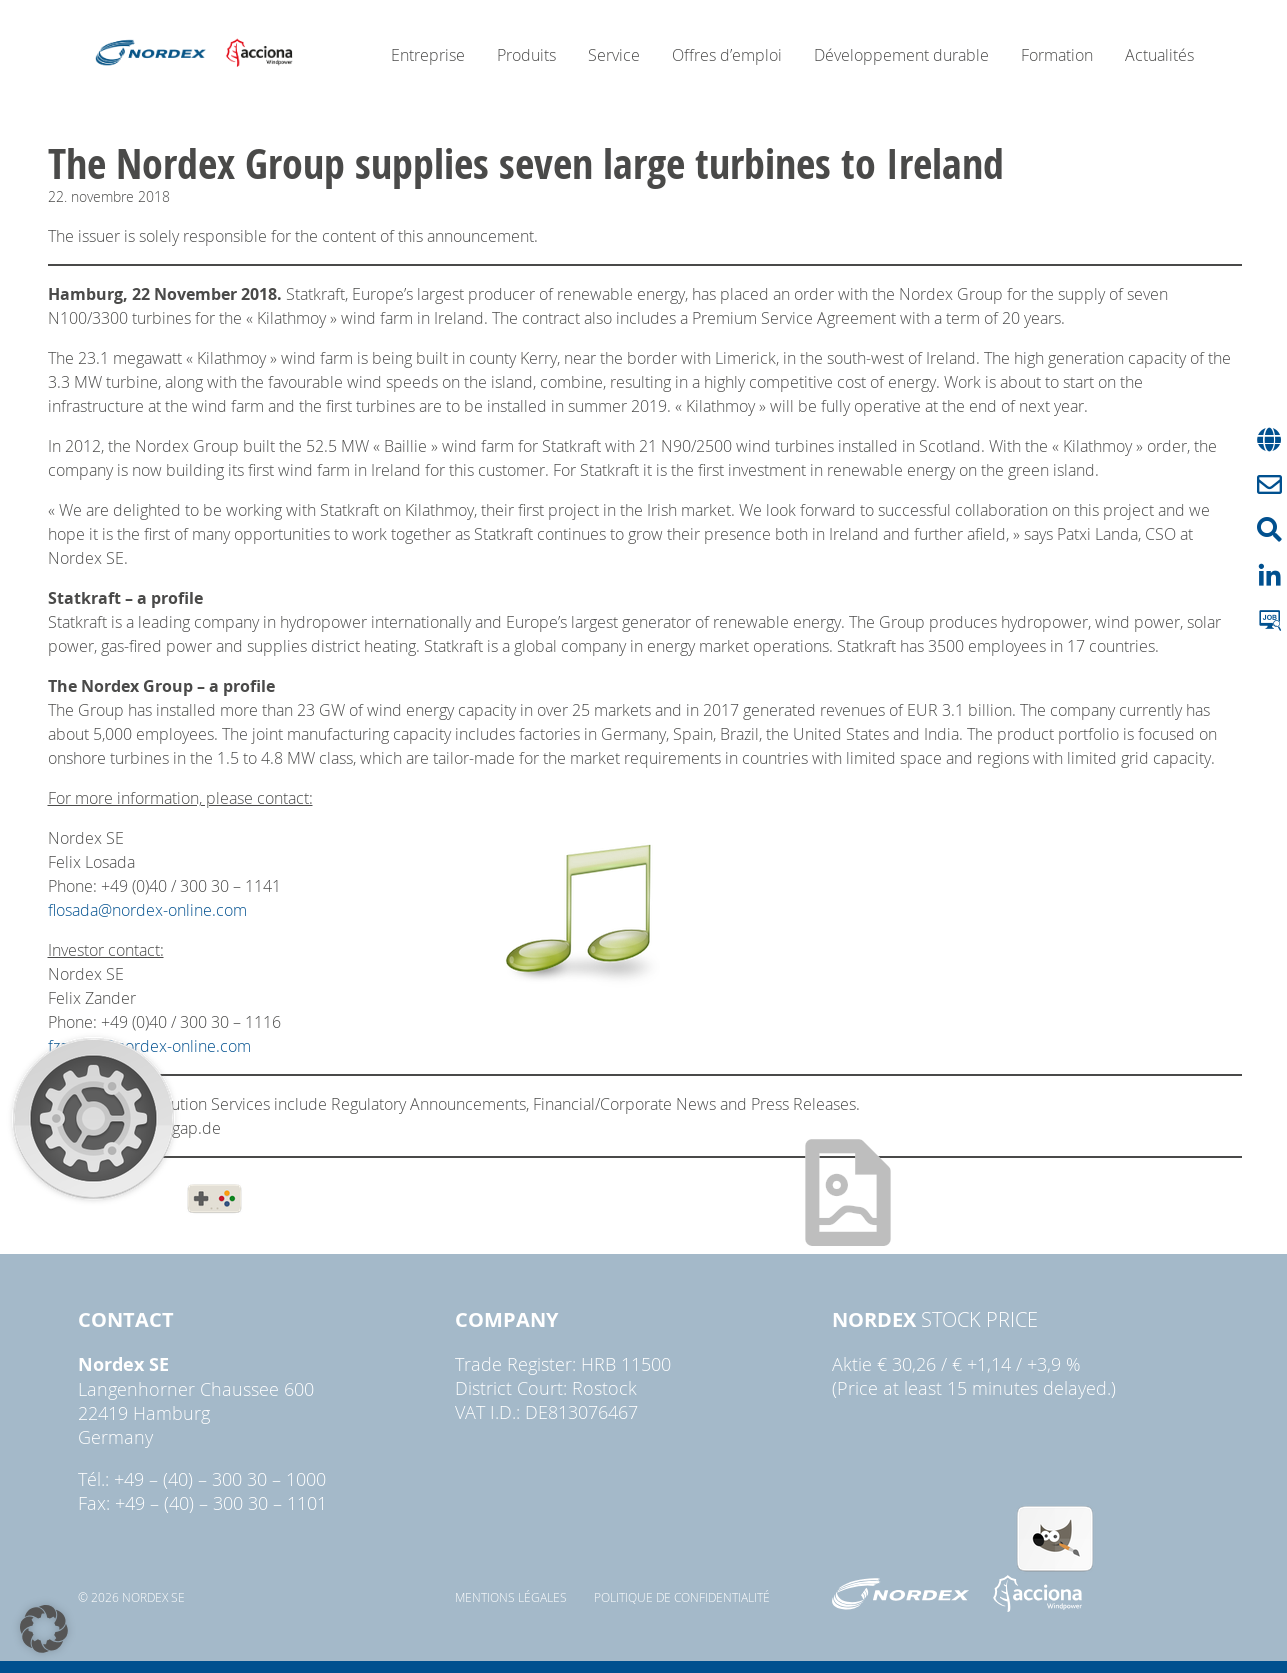  What do you see at coordinates (578, 910) in the screenshot?
I see `indicates an audio file type` at bounding box center [578, 910].